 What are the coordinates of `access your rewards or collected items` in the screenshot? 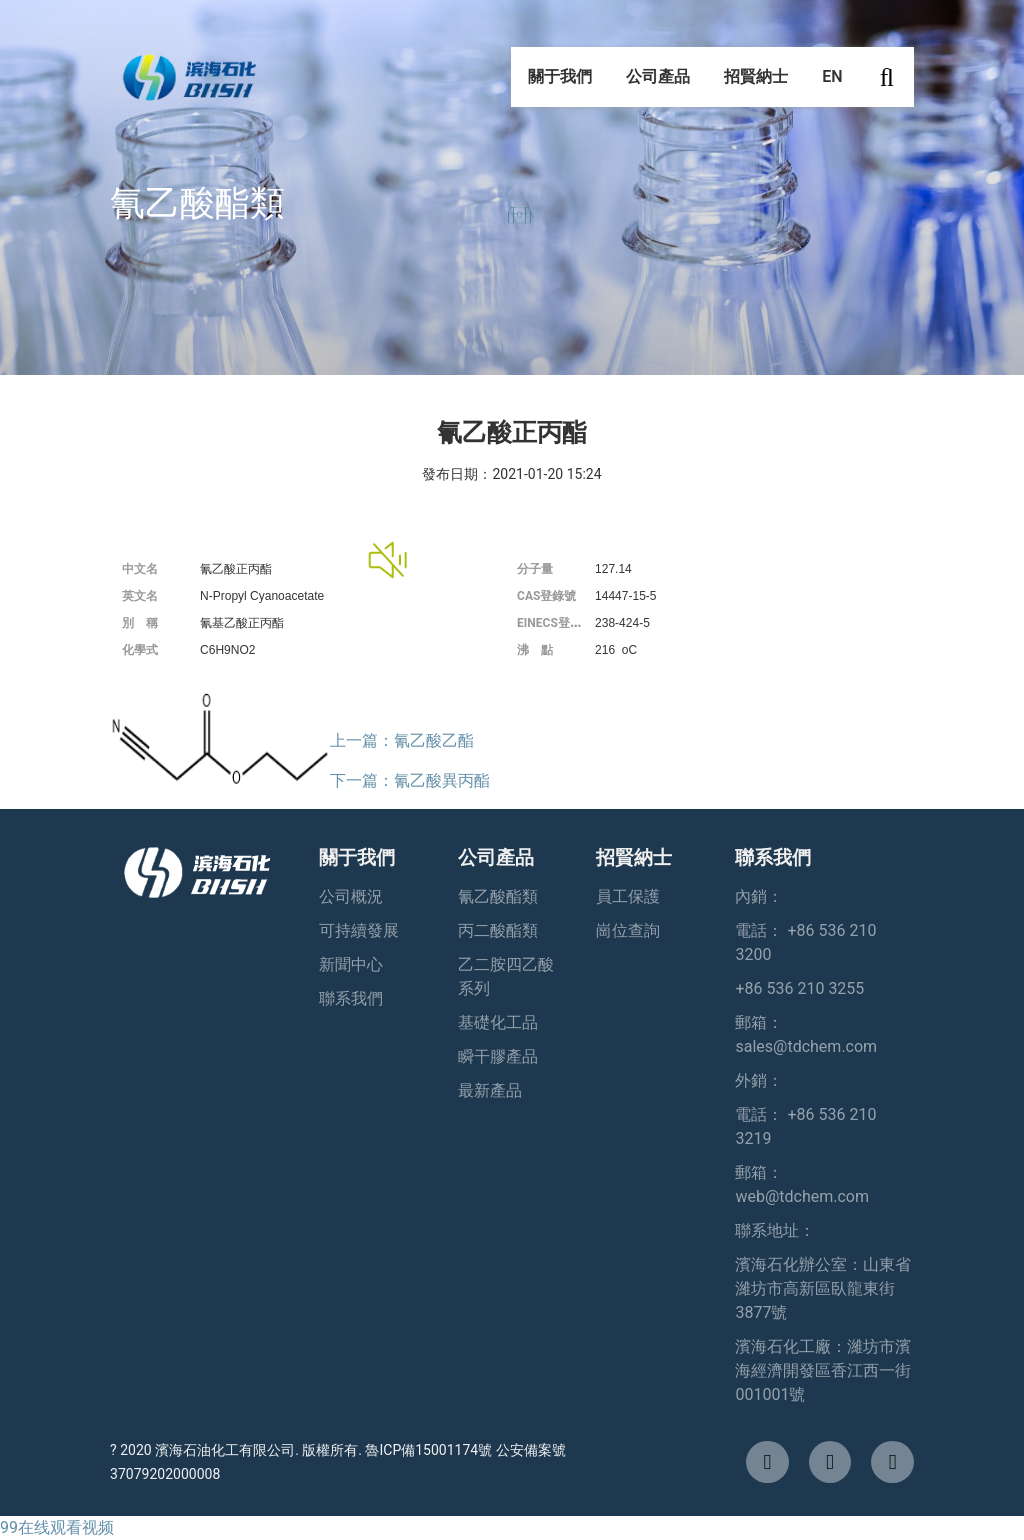 It's located at (519, 215).